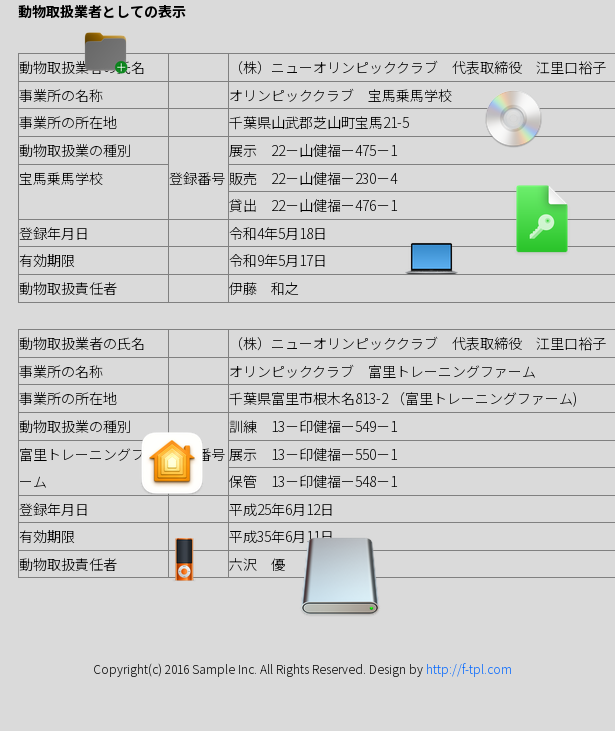 The height and width of the screenshot is (731, 615). I want to click on a PEM key file for secure authentication, so click(542, 220).